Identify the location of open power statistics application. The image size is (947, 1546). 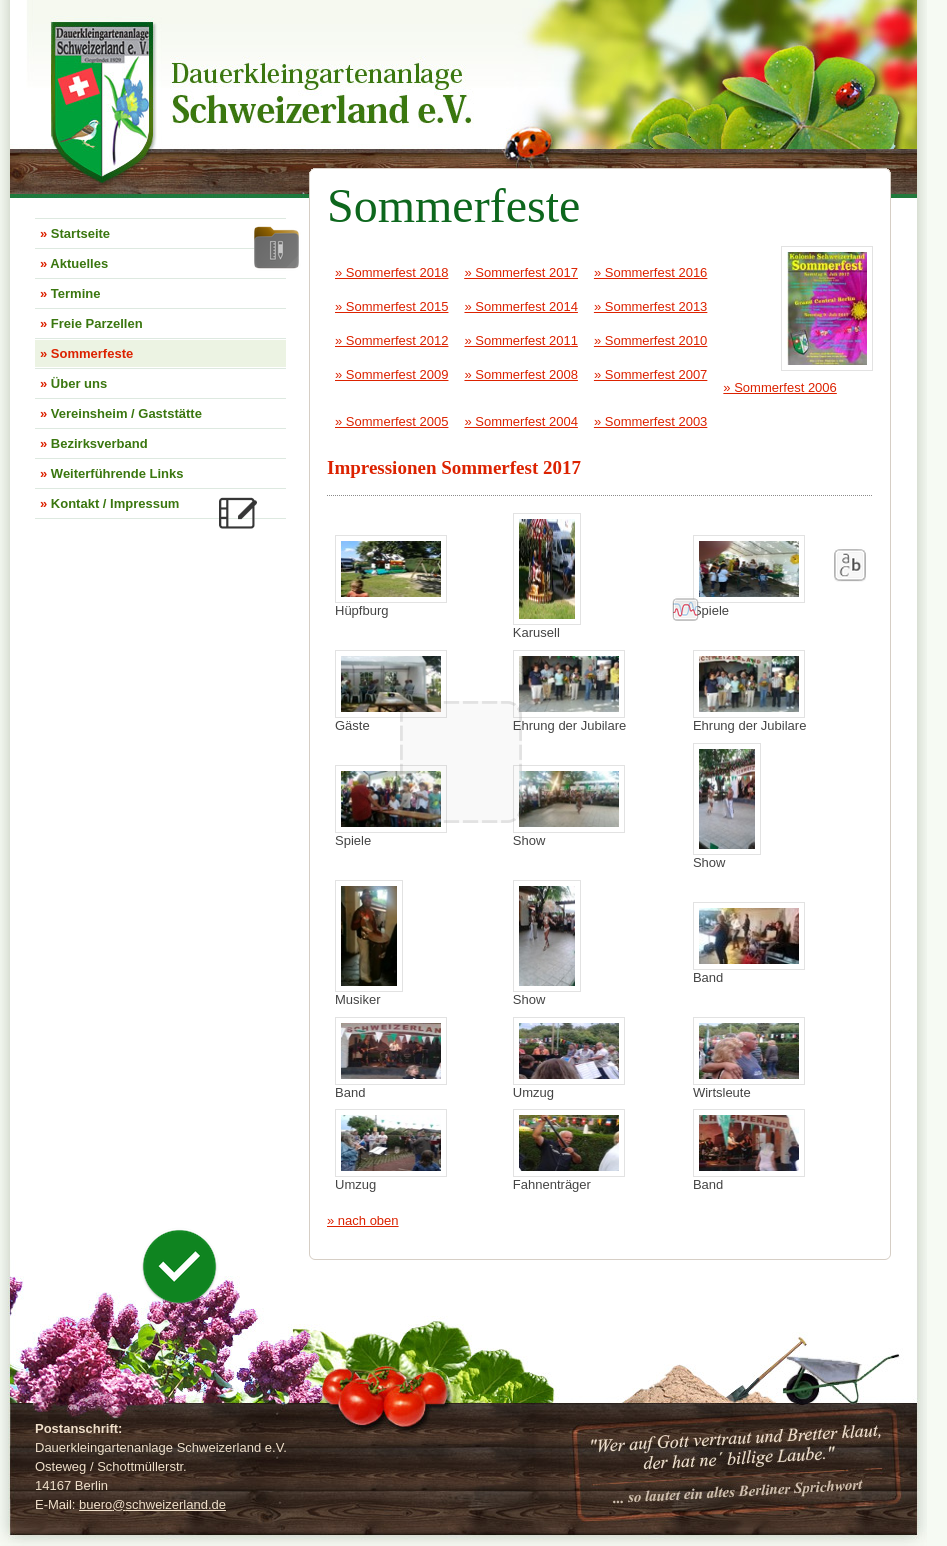
(685, 609).